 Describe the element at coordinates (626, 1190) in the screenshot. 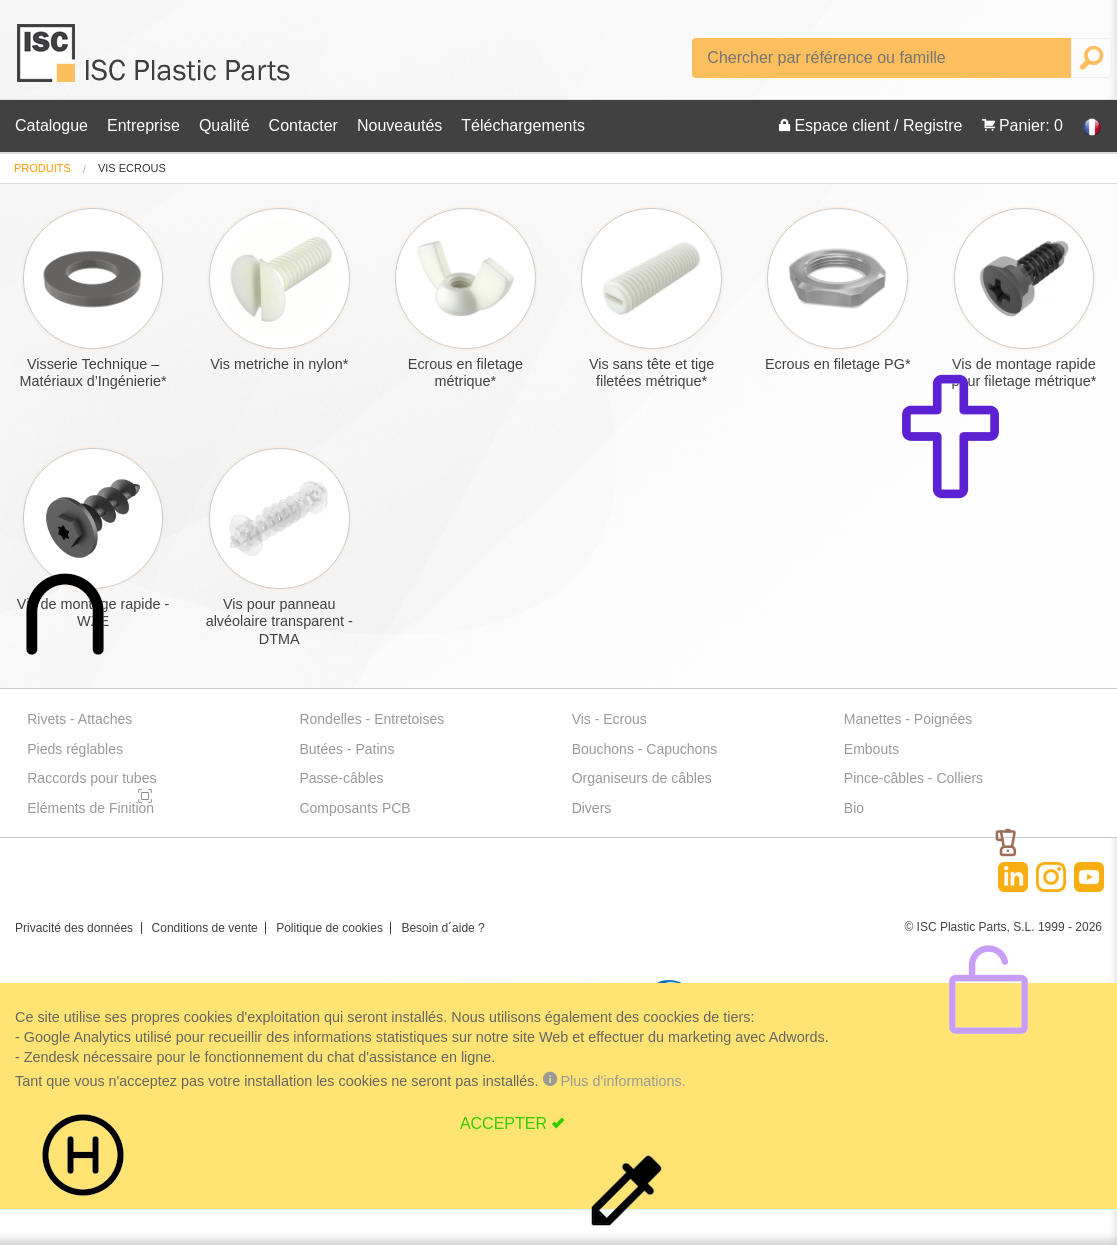

I see `pick a color from the canvas` at that location.